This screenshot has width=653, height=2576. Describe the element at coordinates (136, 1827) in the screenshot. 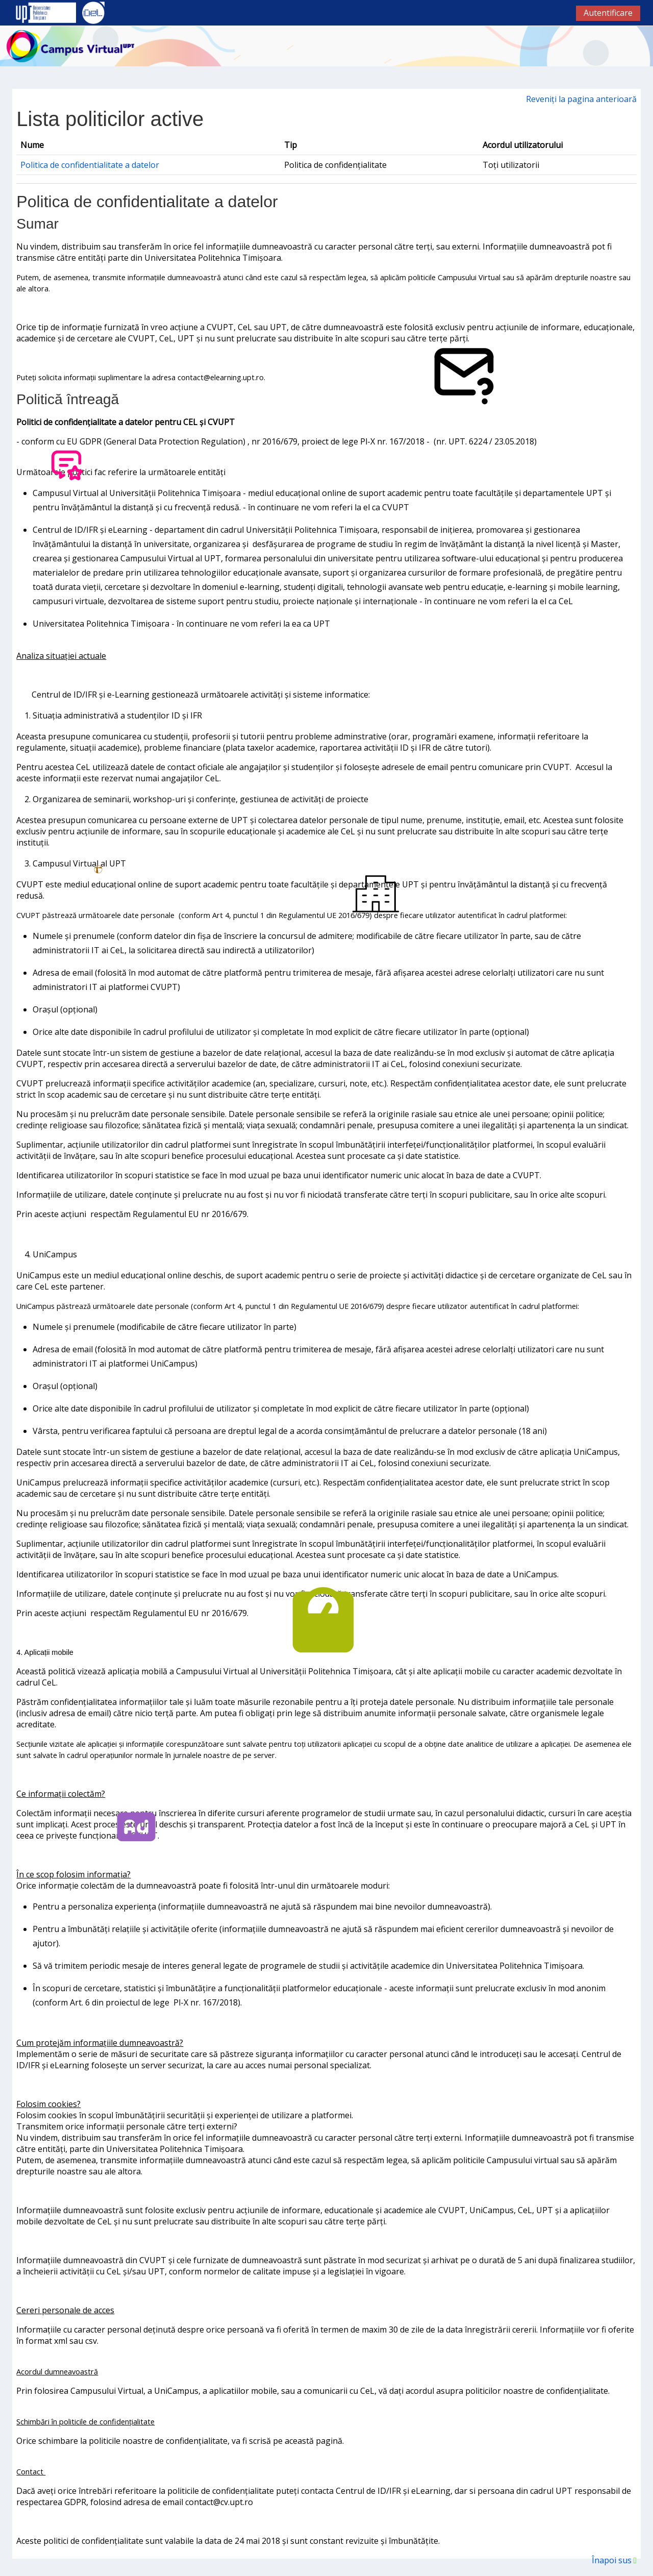

I see `indicates sponsored or advertisement content` at that location.